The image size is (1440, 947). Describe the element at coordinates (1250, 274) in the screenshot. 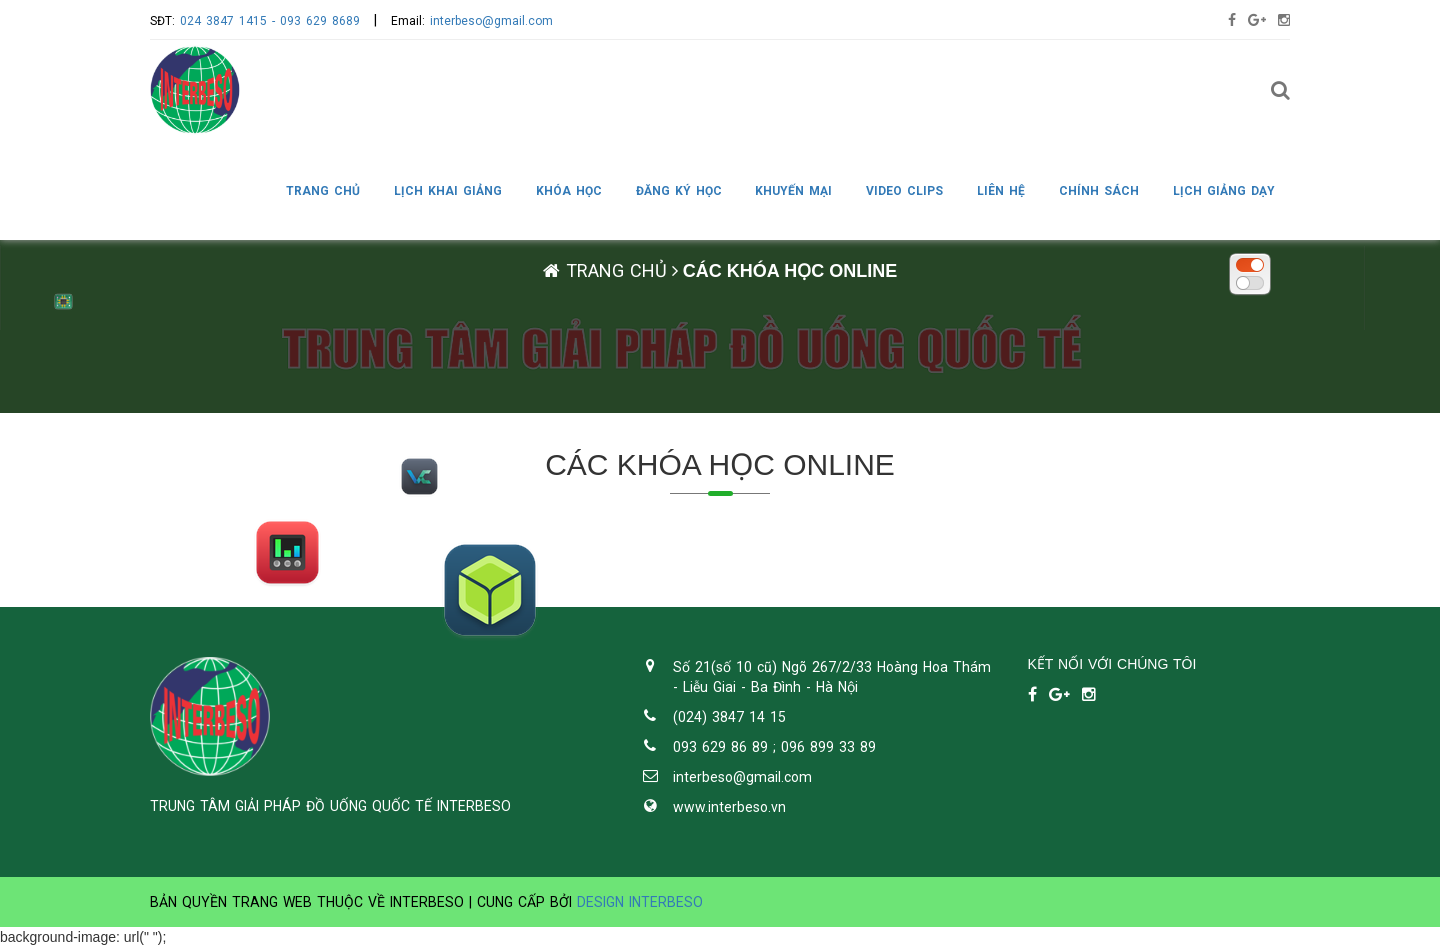

I see `open gnome tweaks to customize system settings` at that location.